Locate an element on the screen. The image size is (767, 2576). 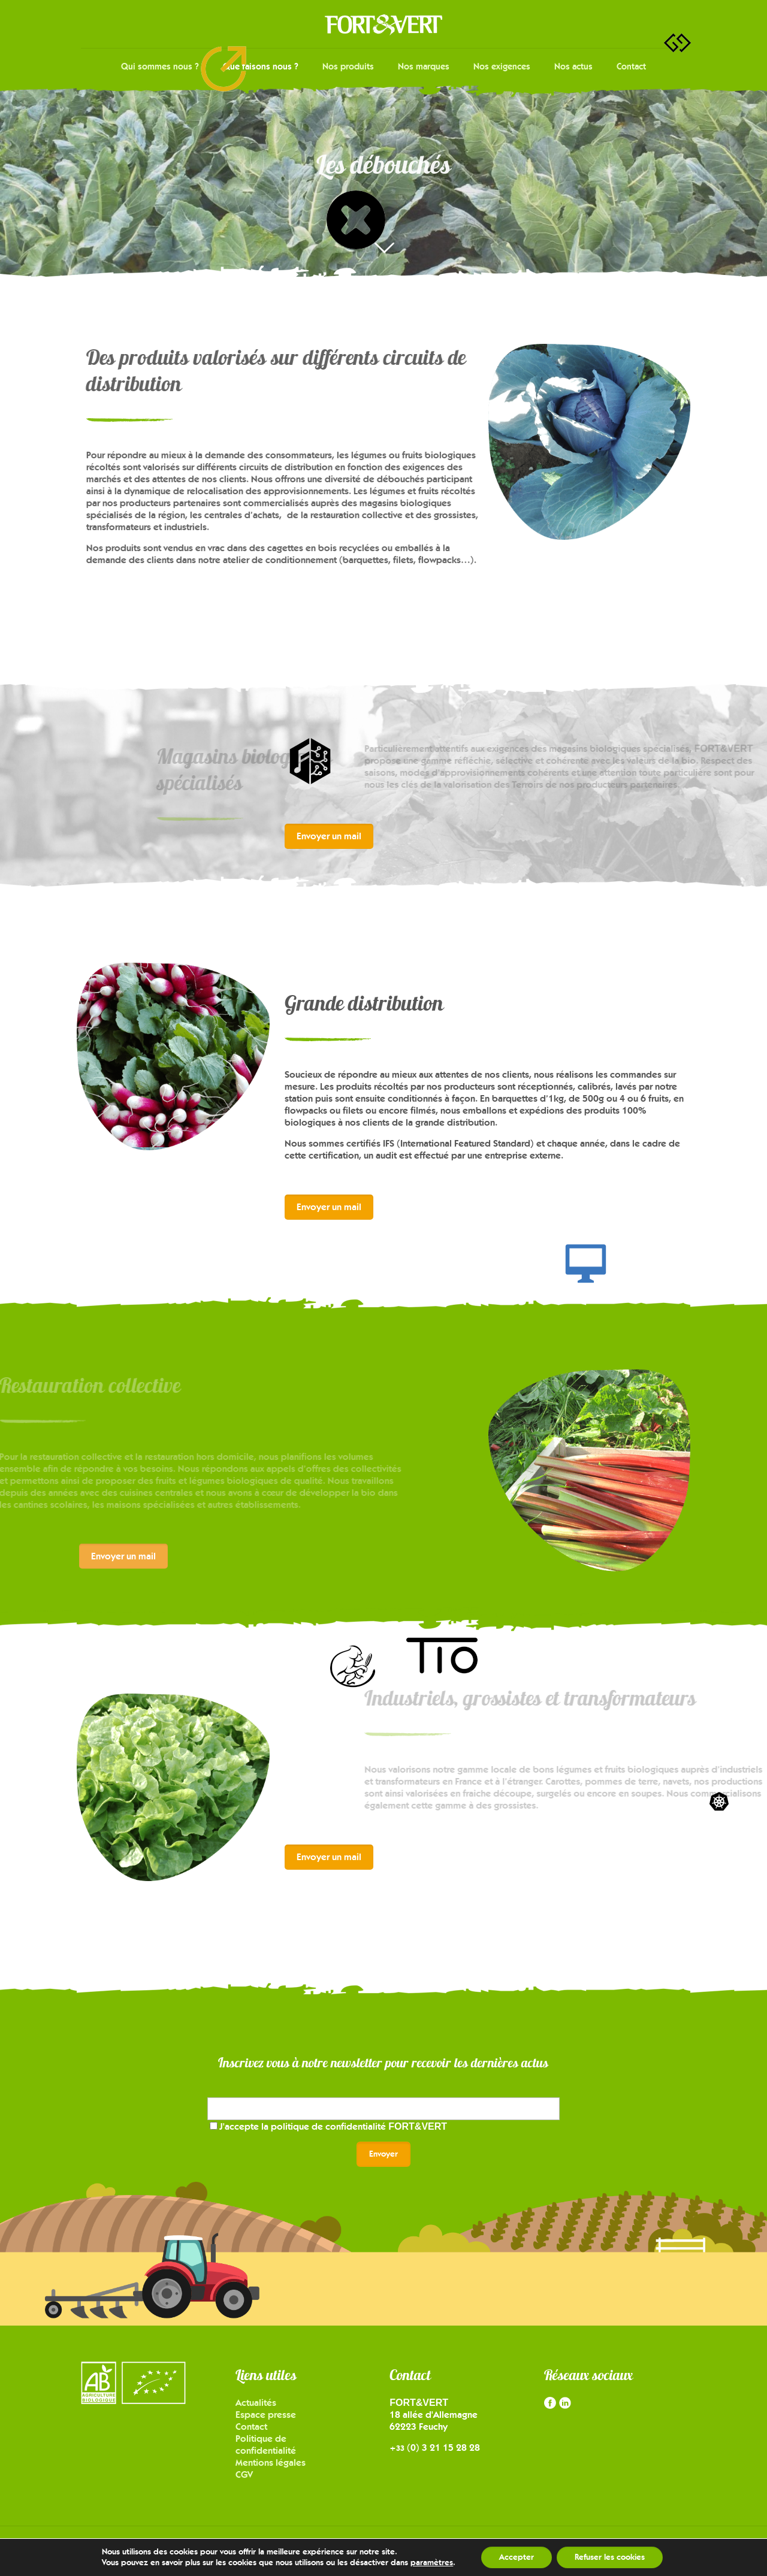
link to MusicBrainz music database is located at coordinates (310, 761).